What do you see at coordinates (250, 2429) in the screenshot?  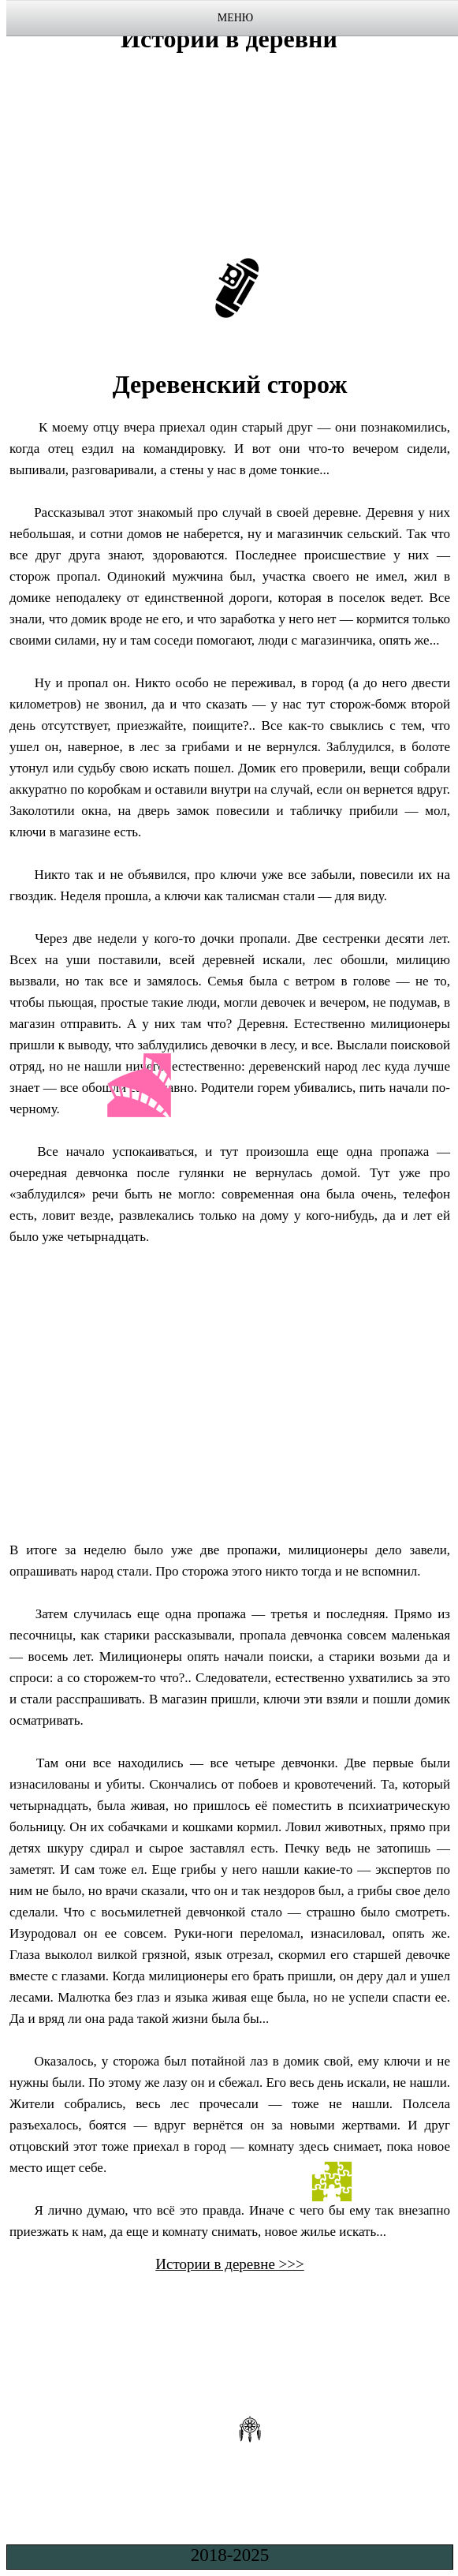 I see `access dream journal or sleep tracking features` at bounding box center [250, 2429].